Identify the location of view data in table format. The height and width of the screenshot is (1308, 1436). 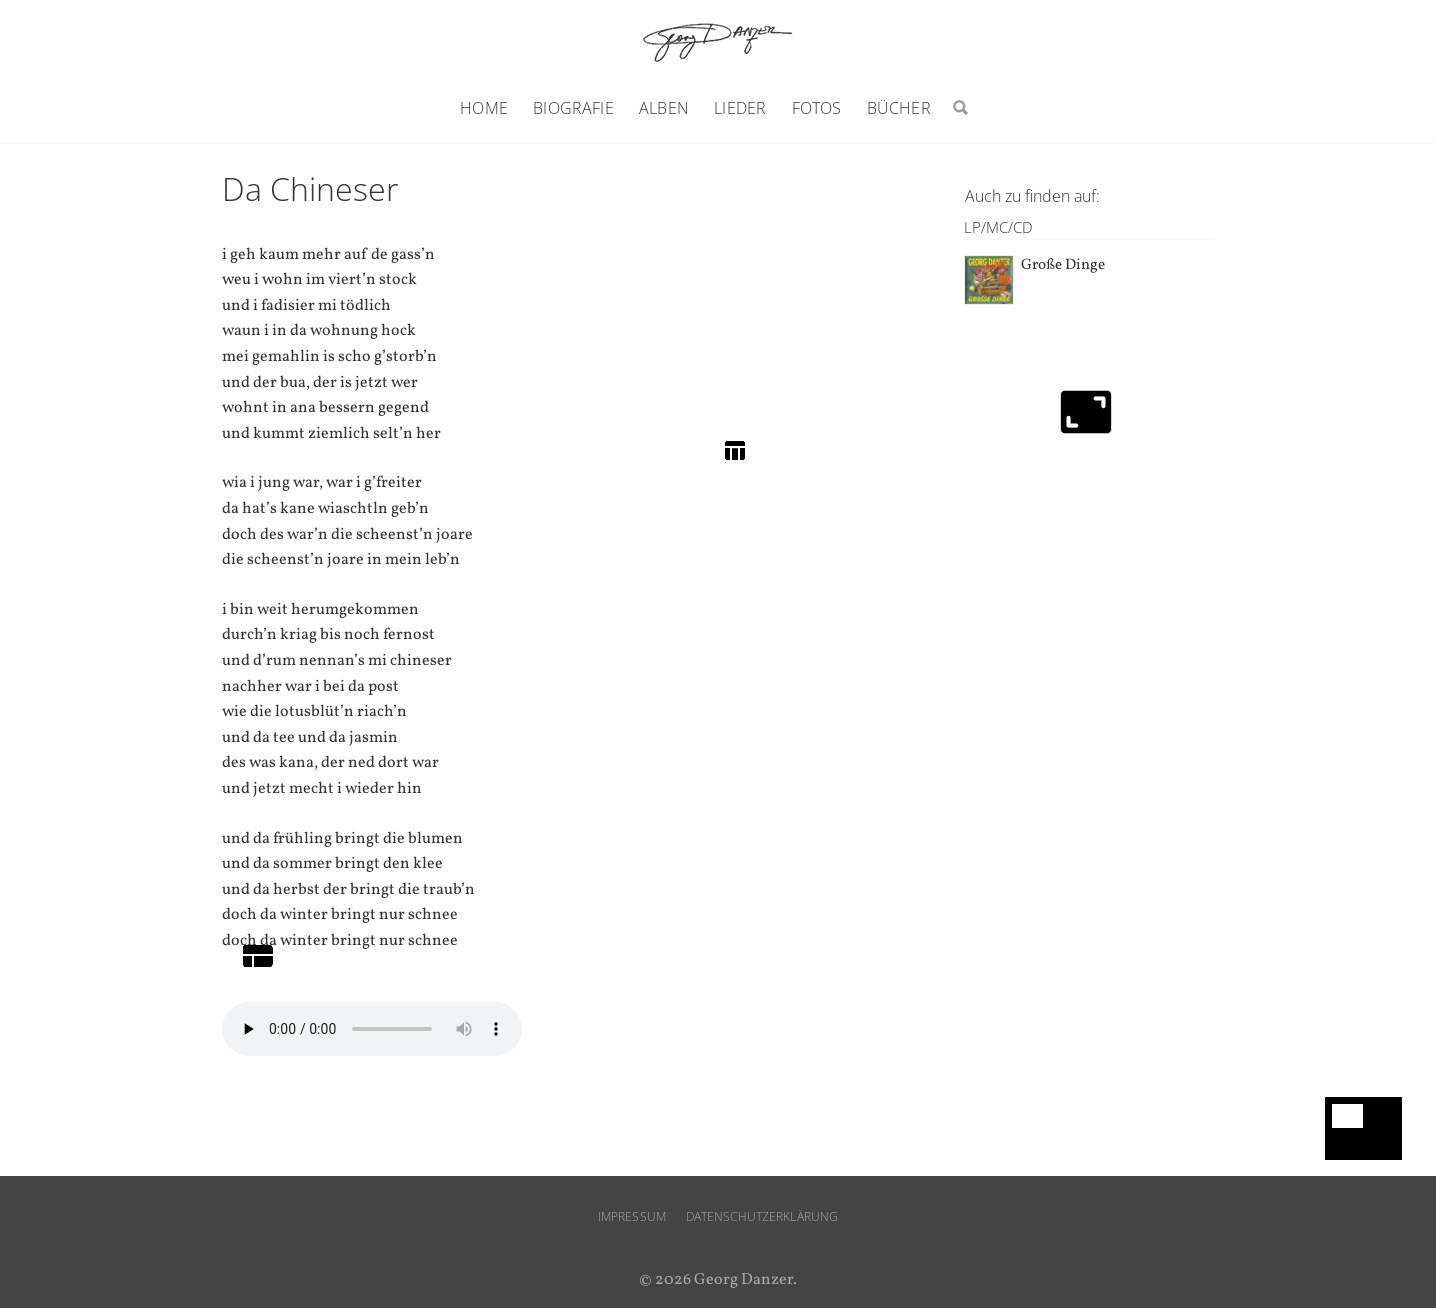
(734, 450).